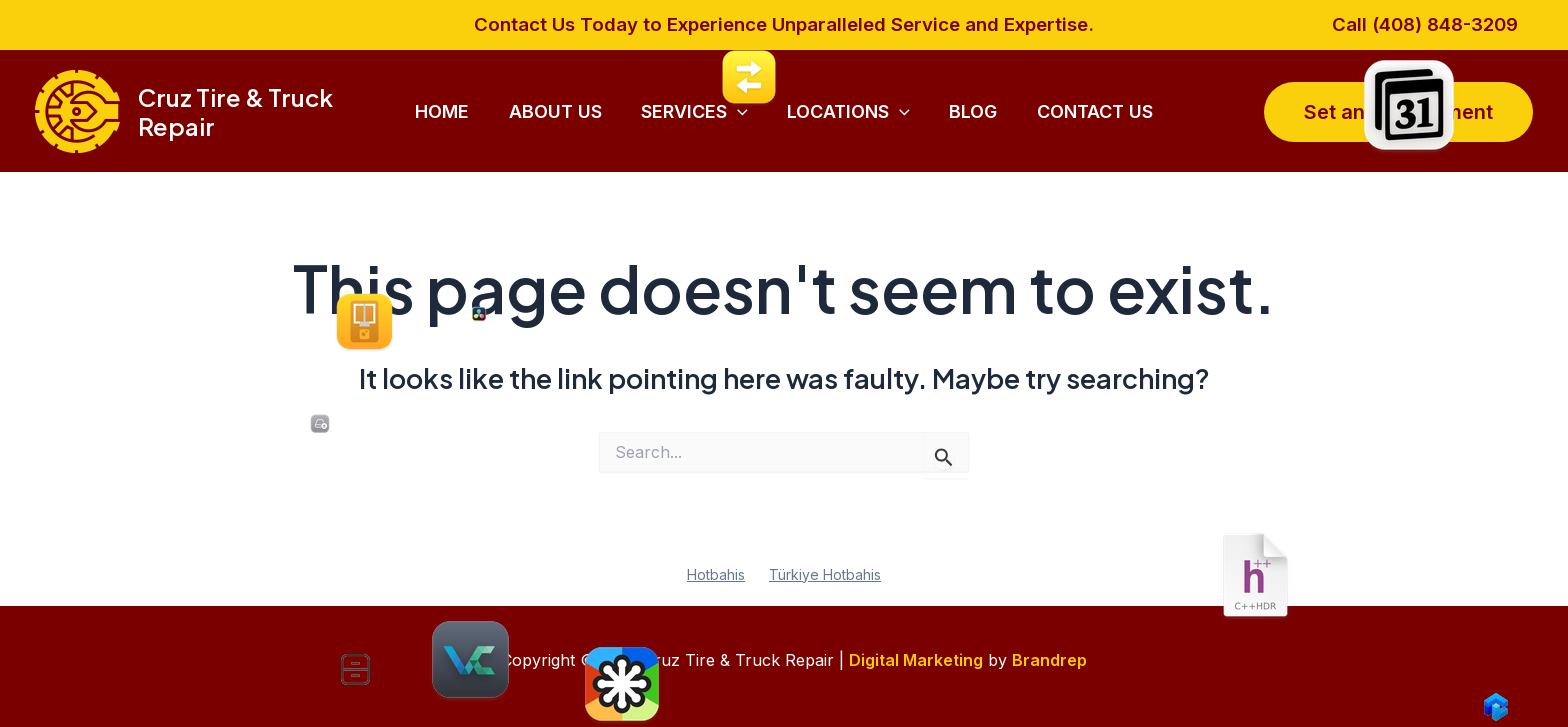 Image resolution: width=1568 pixels, height=727 pixels. Describe the element at coordinates (749, 77) in the screenshot. I see `switch to a different user account` at that location.